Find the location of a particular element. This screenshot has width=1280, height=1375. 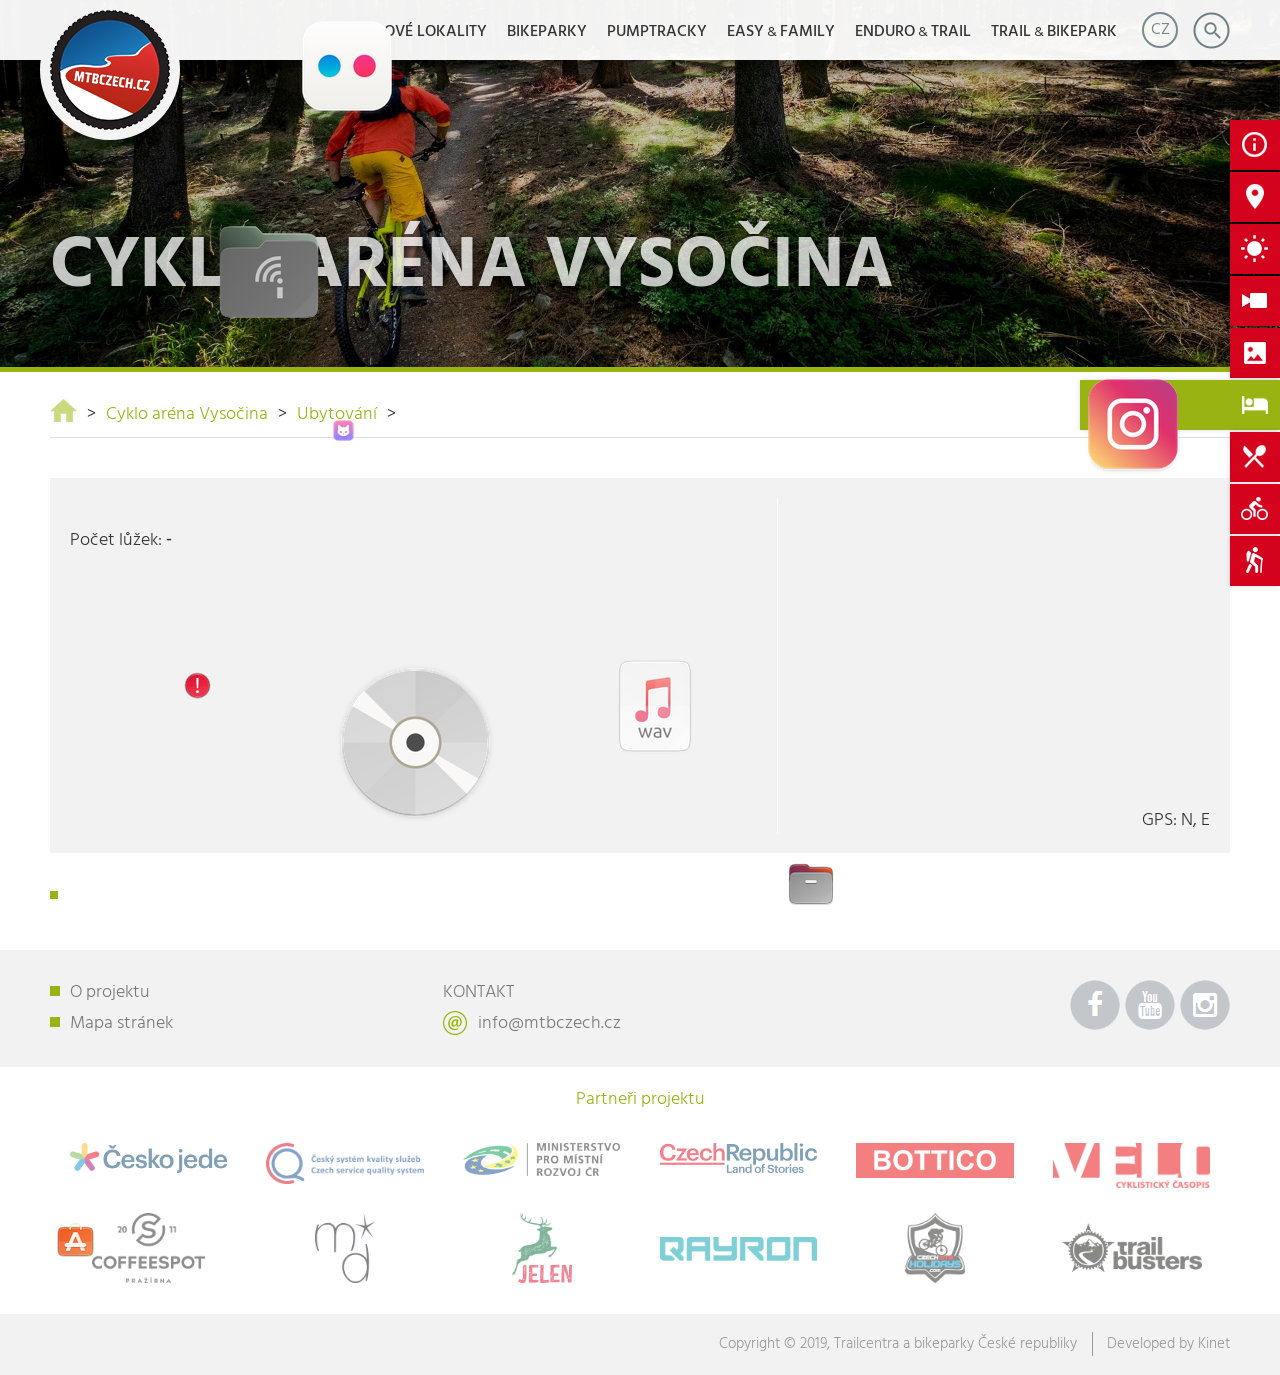

open the flickr app is located at coordinates (347, 66).